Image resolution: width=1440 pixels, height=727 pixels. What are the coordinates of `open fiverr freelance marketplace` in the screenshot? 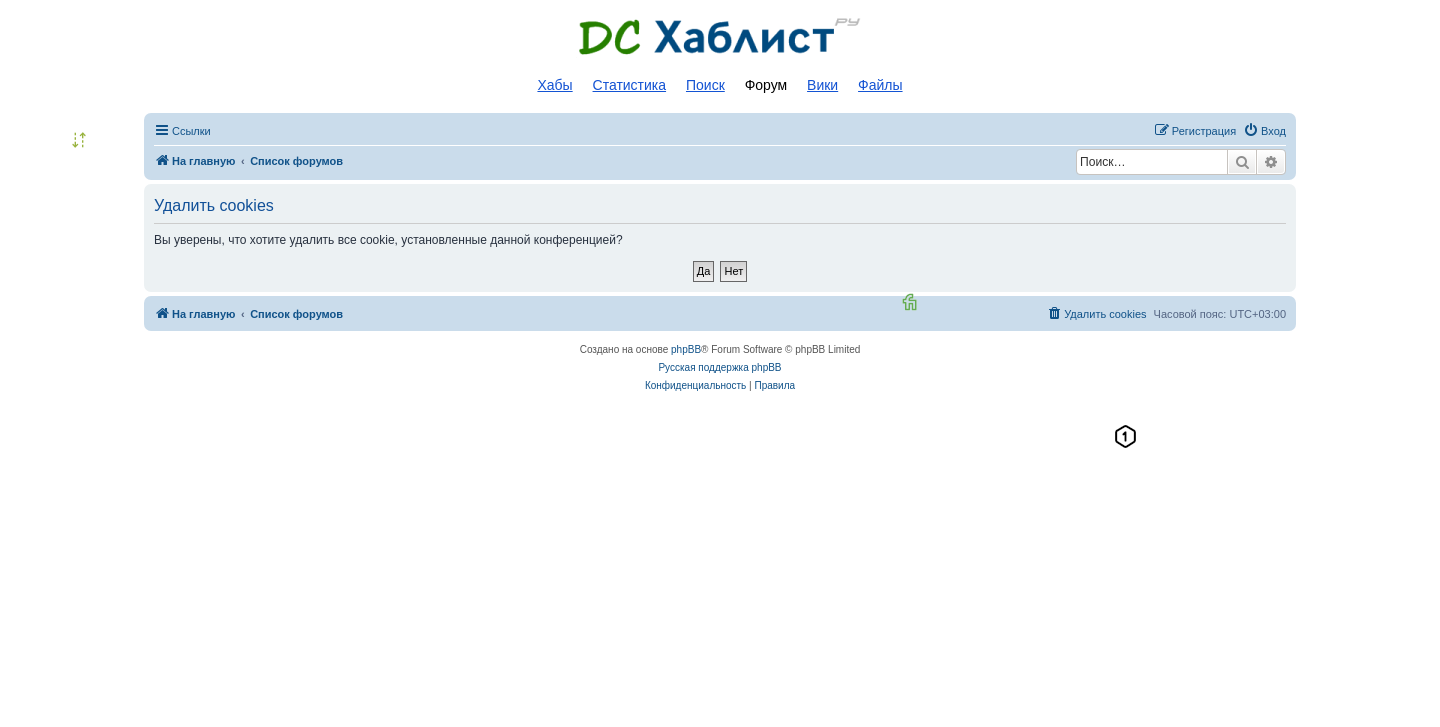 It's located at (910, 302).